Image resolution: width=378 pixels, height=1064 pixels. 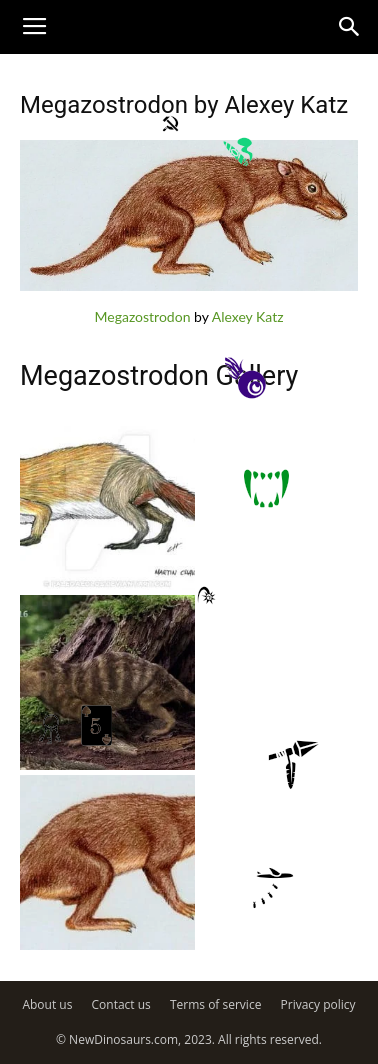 What do you see at coordinates (238, 152) in the screenshot?
I see `indicates smoking area or smoking permitted` at bounding box center [238, 152].